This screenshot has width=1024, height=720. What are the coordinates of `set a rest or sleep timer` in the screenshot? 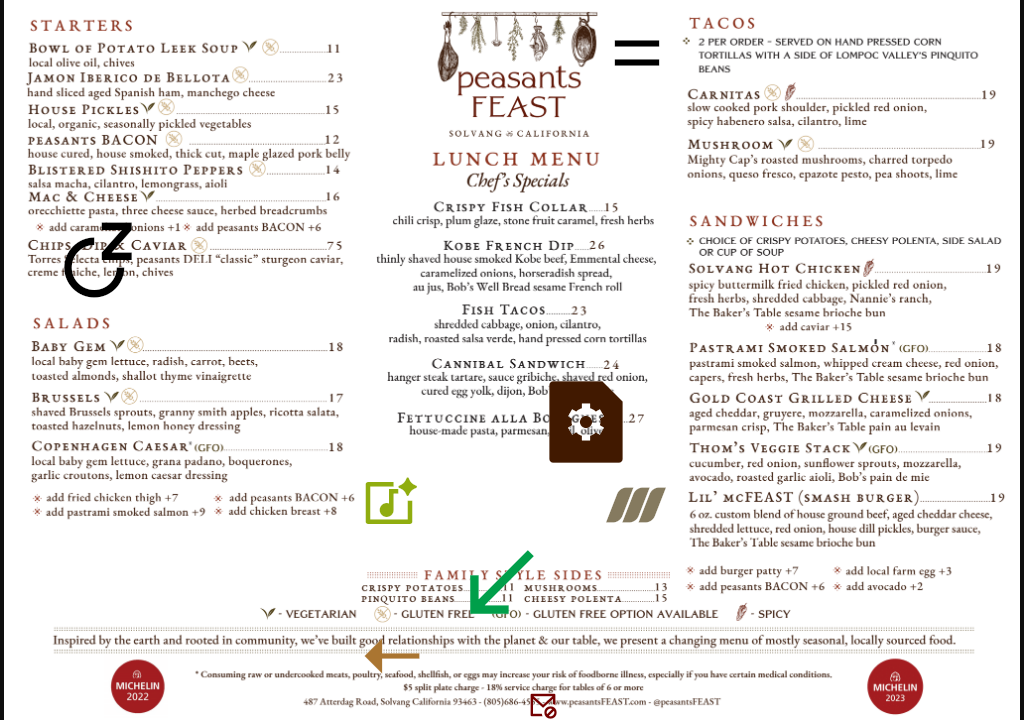 It's located at (98, 260).